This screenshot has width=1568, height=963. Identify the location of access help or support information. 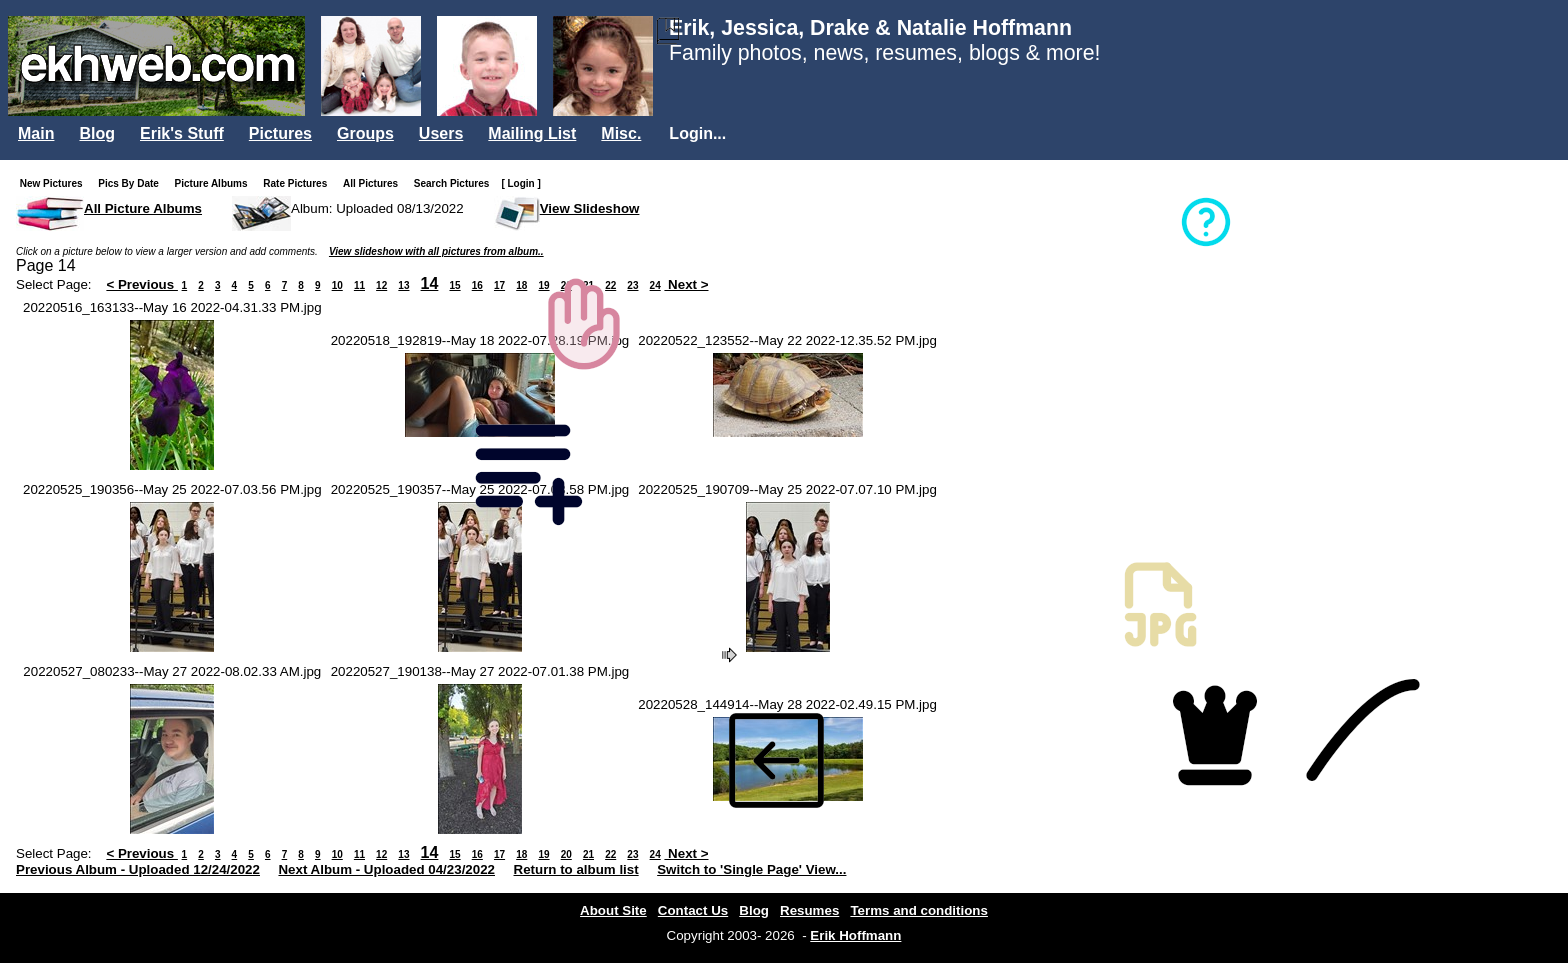
(1206, 222).